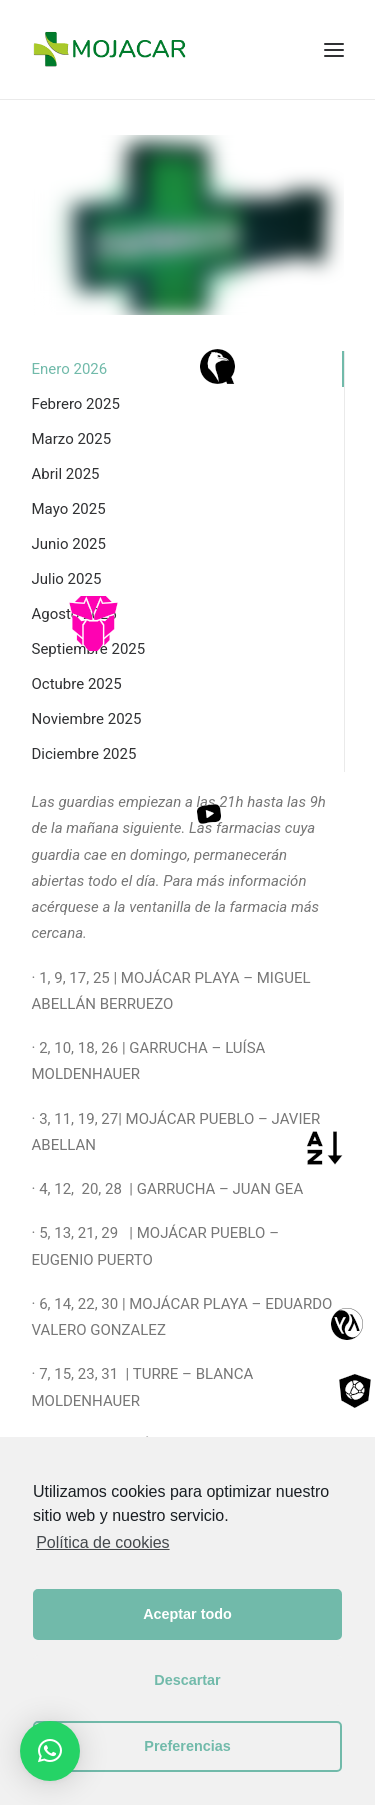 This screenshot has height=1805, width=375. I want to click on sort items alphabetically from A to Z, so click(324, 1148).